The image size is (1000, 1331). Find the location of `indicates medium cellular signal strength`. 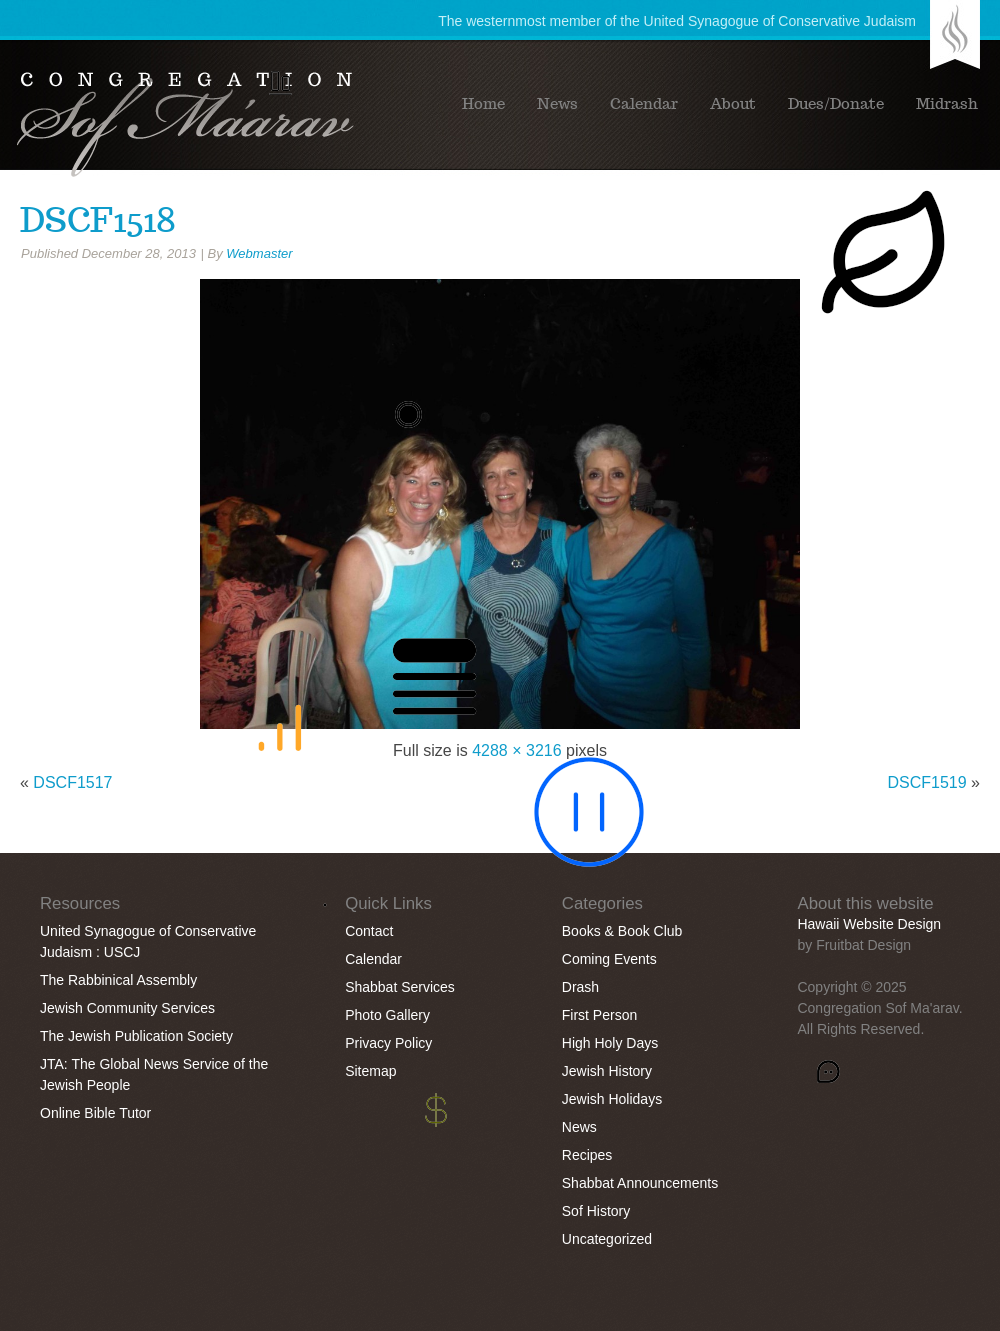

indicates medium cellular signal strength is located at coordinates (302, 715).